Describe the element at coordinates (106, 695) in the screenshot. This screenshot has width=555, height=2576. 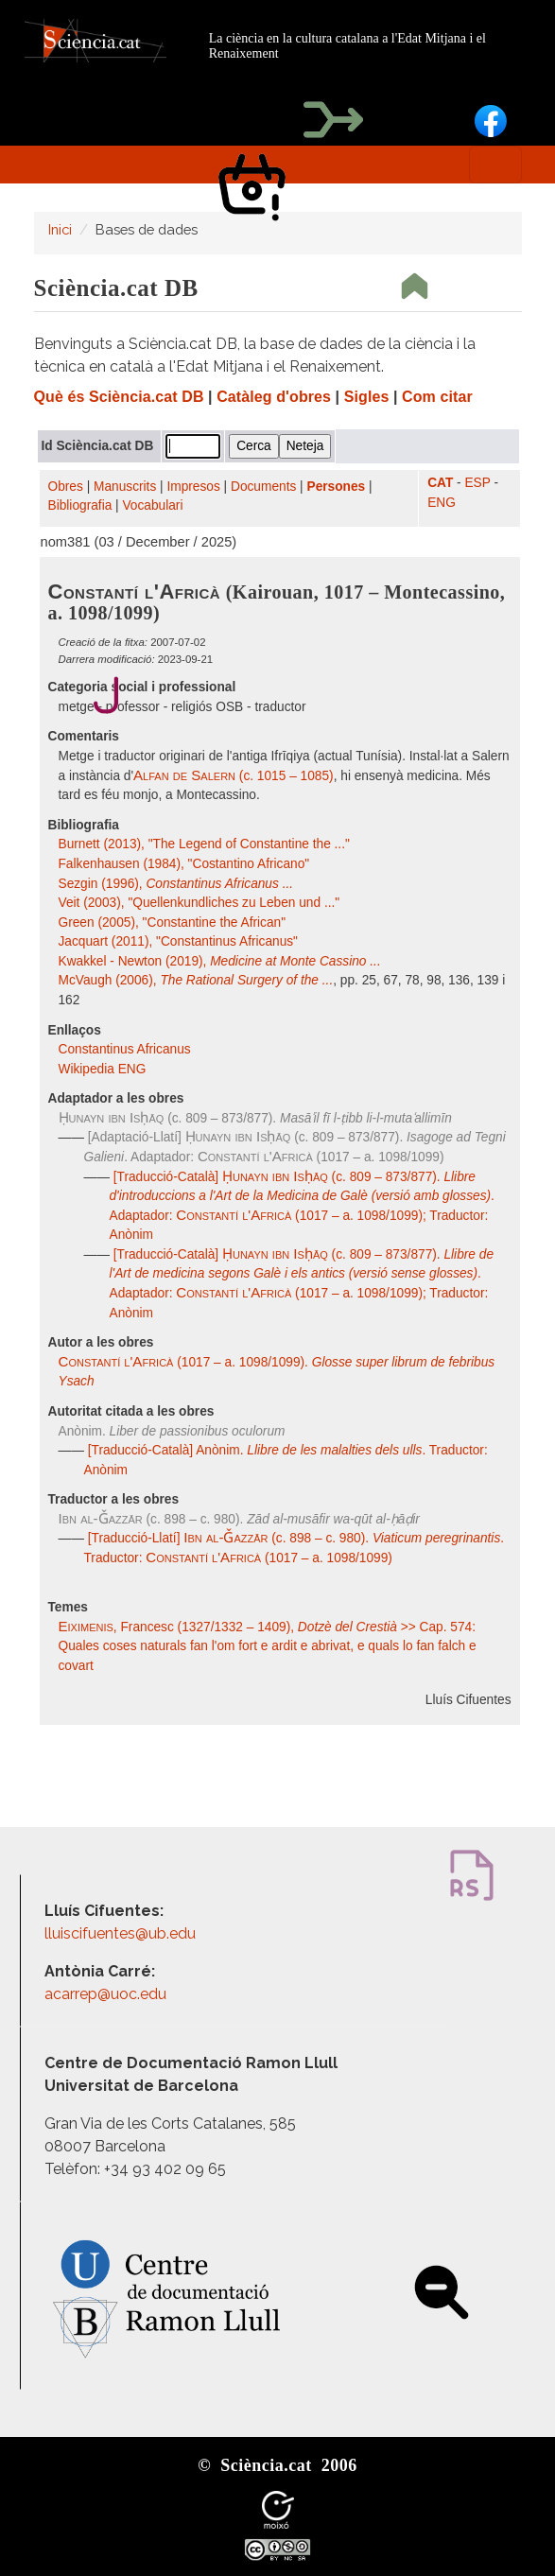
I see `represents the letter J in text formatting or typography` at that location.